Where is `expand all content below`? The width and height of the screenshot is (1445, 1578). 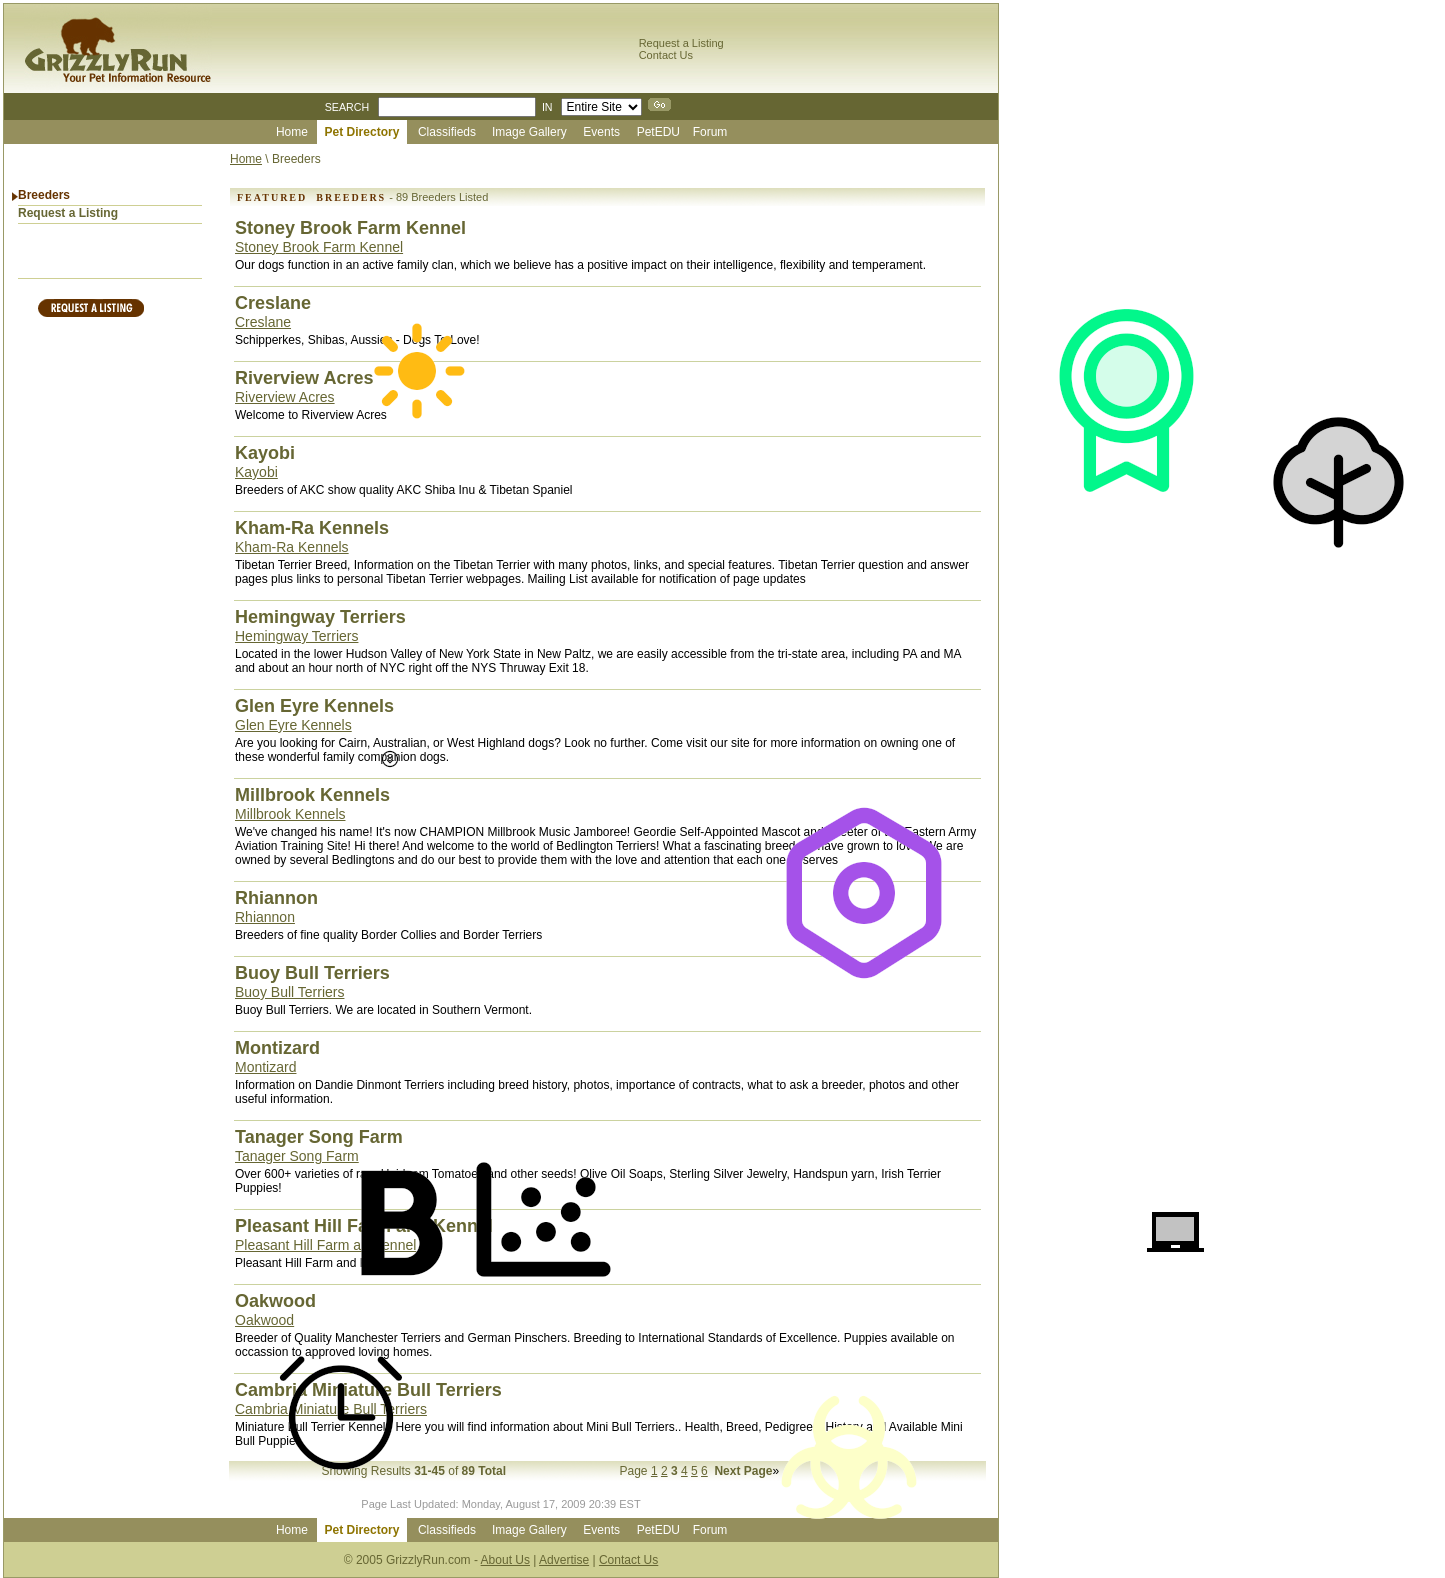 expand all content below is located at coordinates (390, 759).